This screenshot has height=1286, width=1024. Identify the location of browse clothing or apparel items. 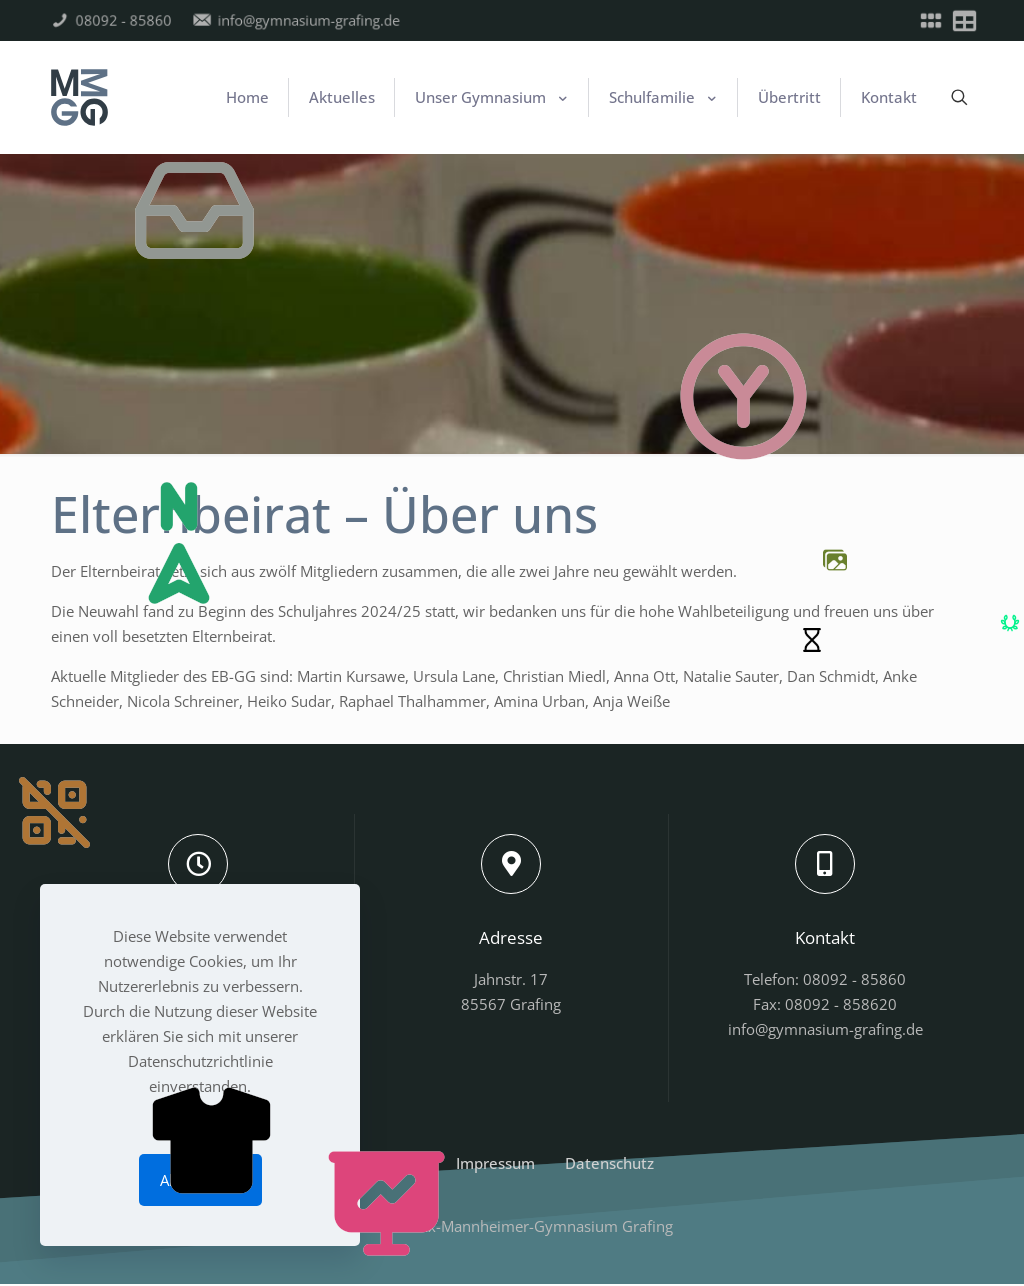
(211, 1140).